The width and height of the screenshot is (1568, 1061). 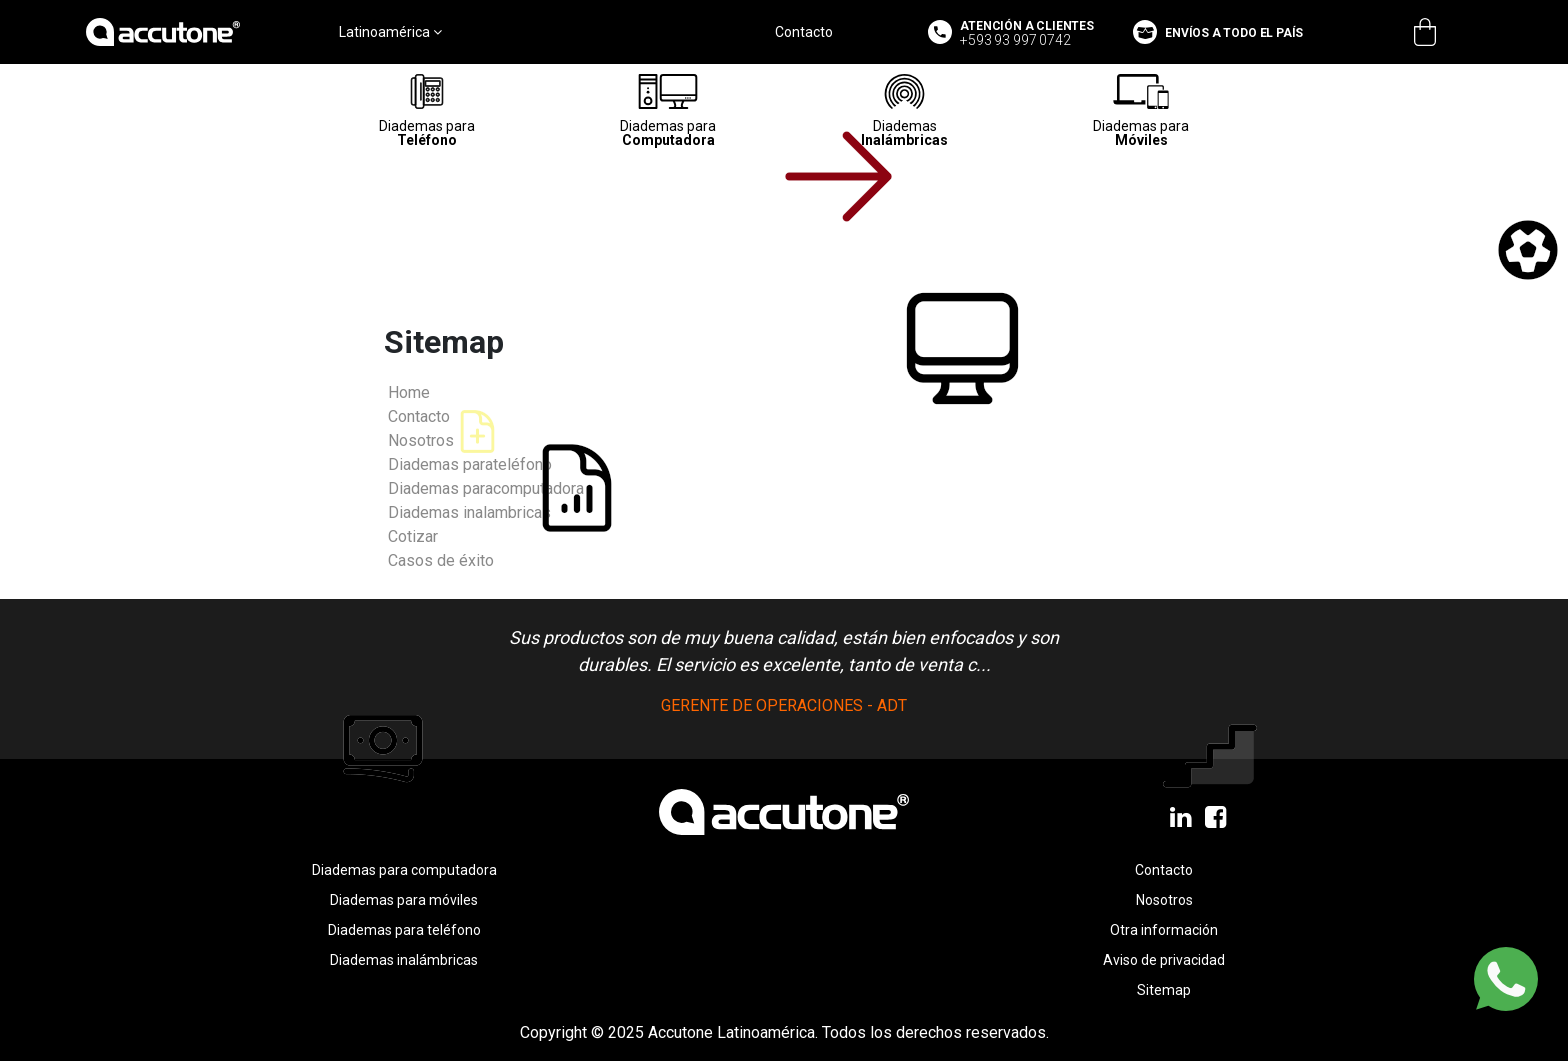 I want to click on access sports or soccer-related content, so click(x=1528, y=250).